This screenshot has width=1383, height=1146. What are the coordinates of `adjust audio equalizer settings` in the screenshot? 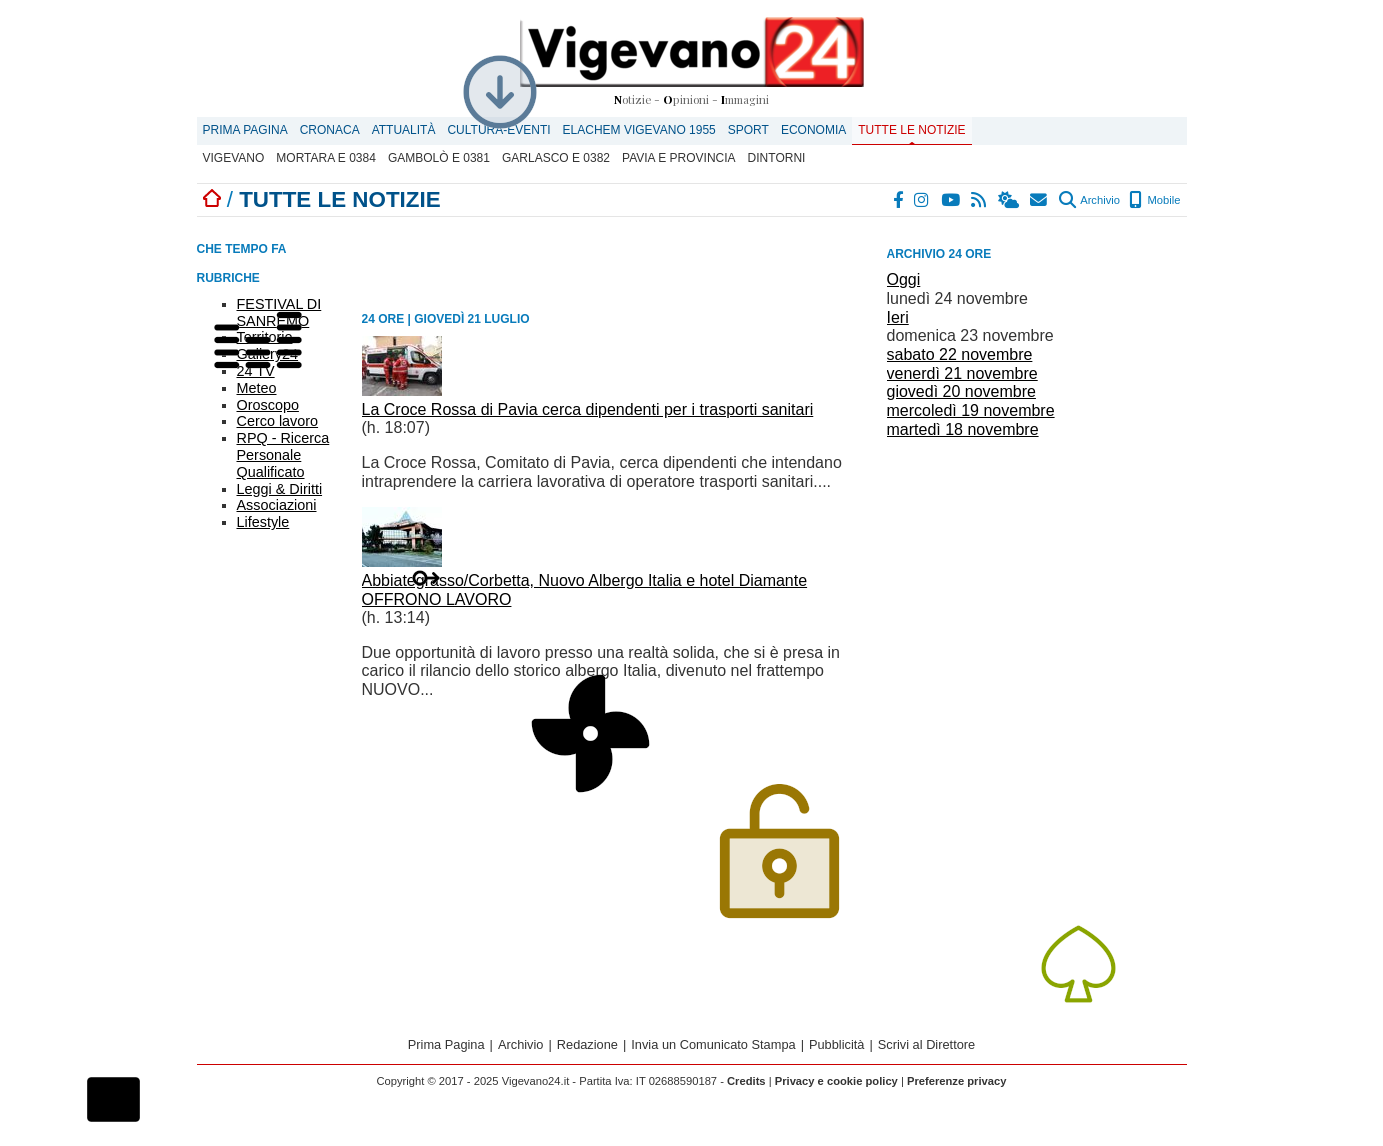 It's located at (258, 340).